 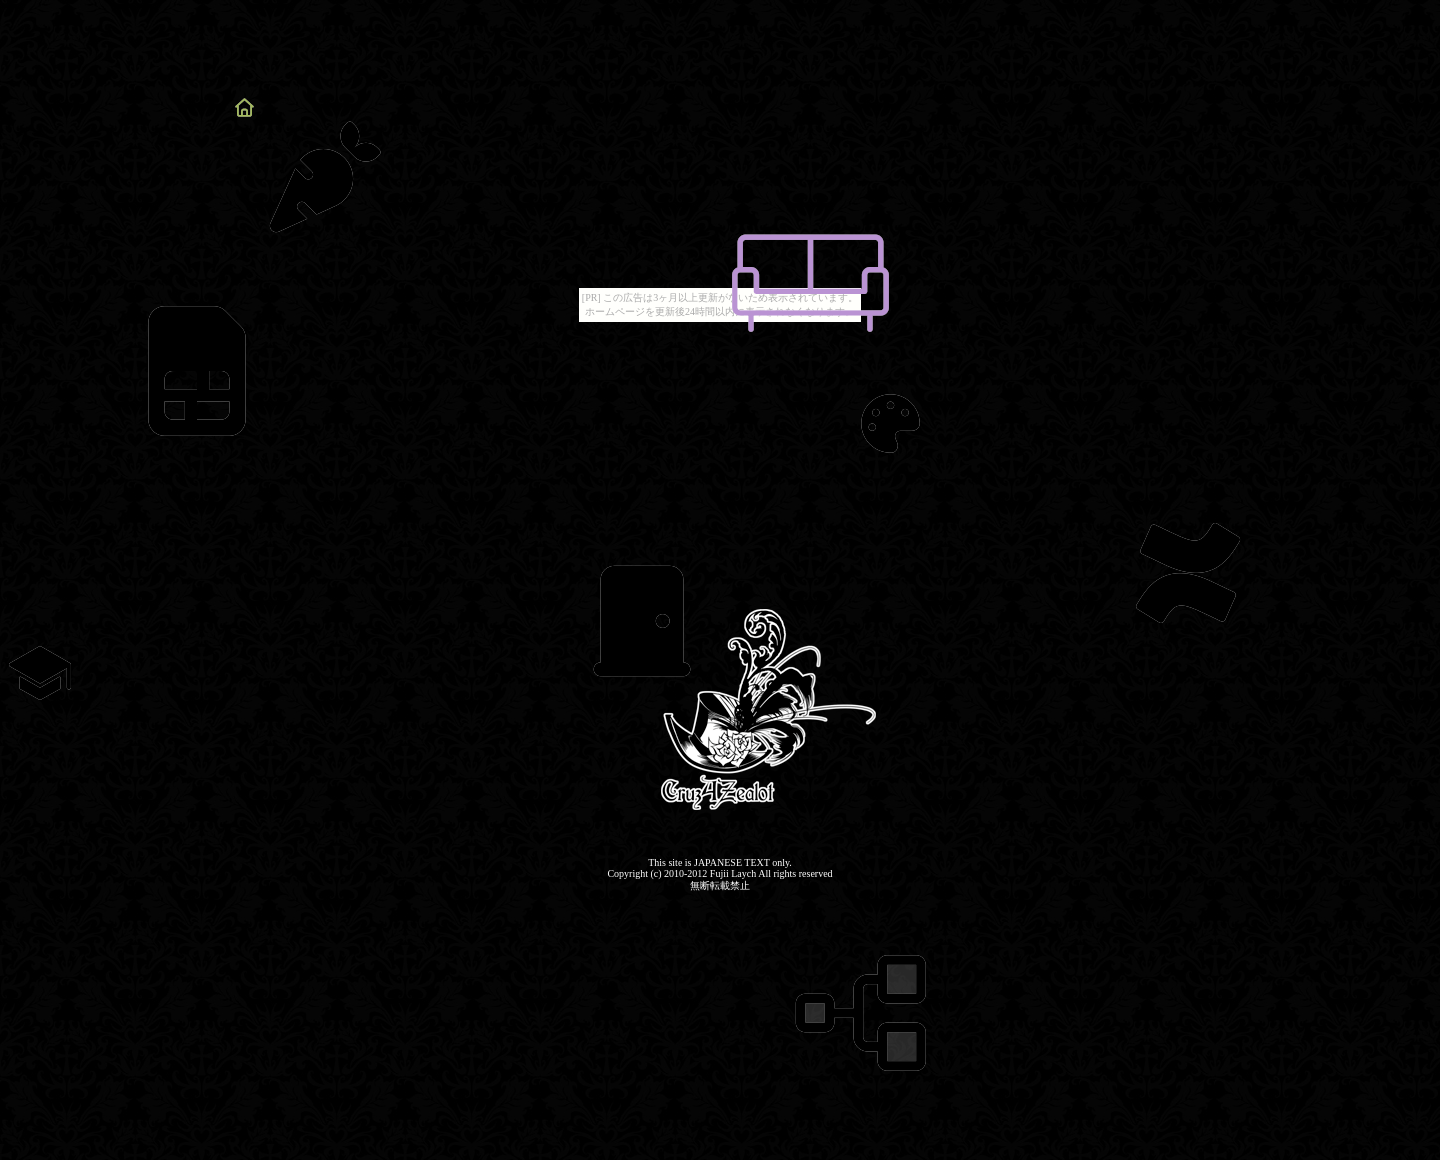 I want to click on access education or learning features, so click(x=40, y=673).